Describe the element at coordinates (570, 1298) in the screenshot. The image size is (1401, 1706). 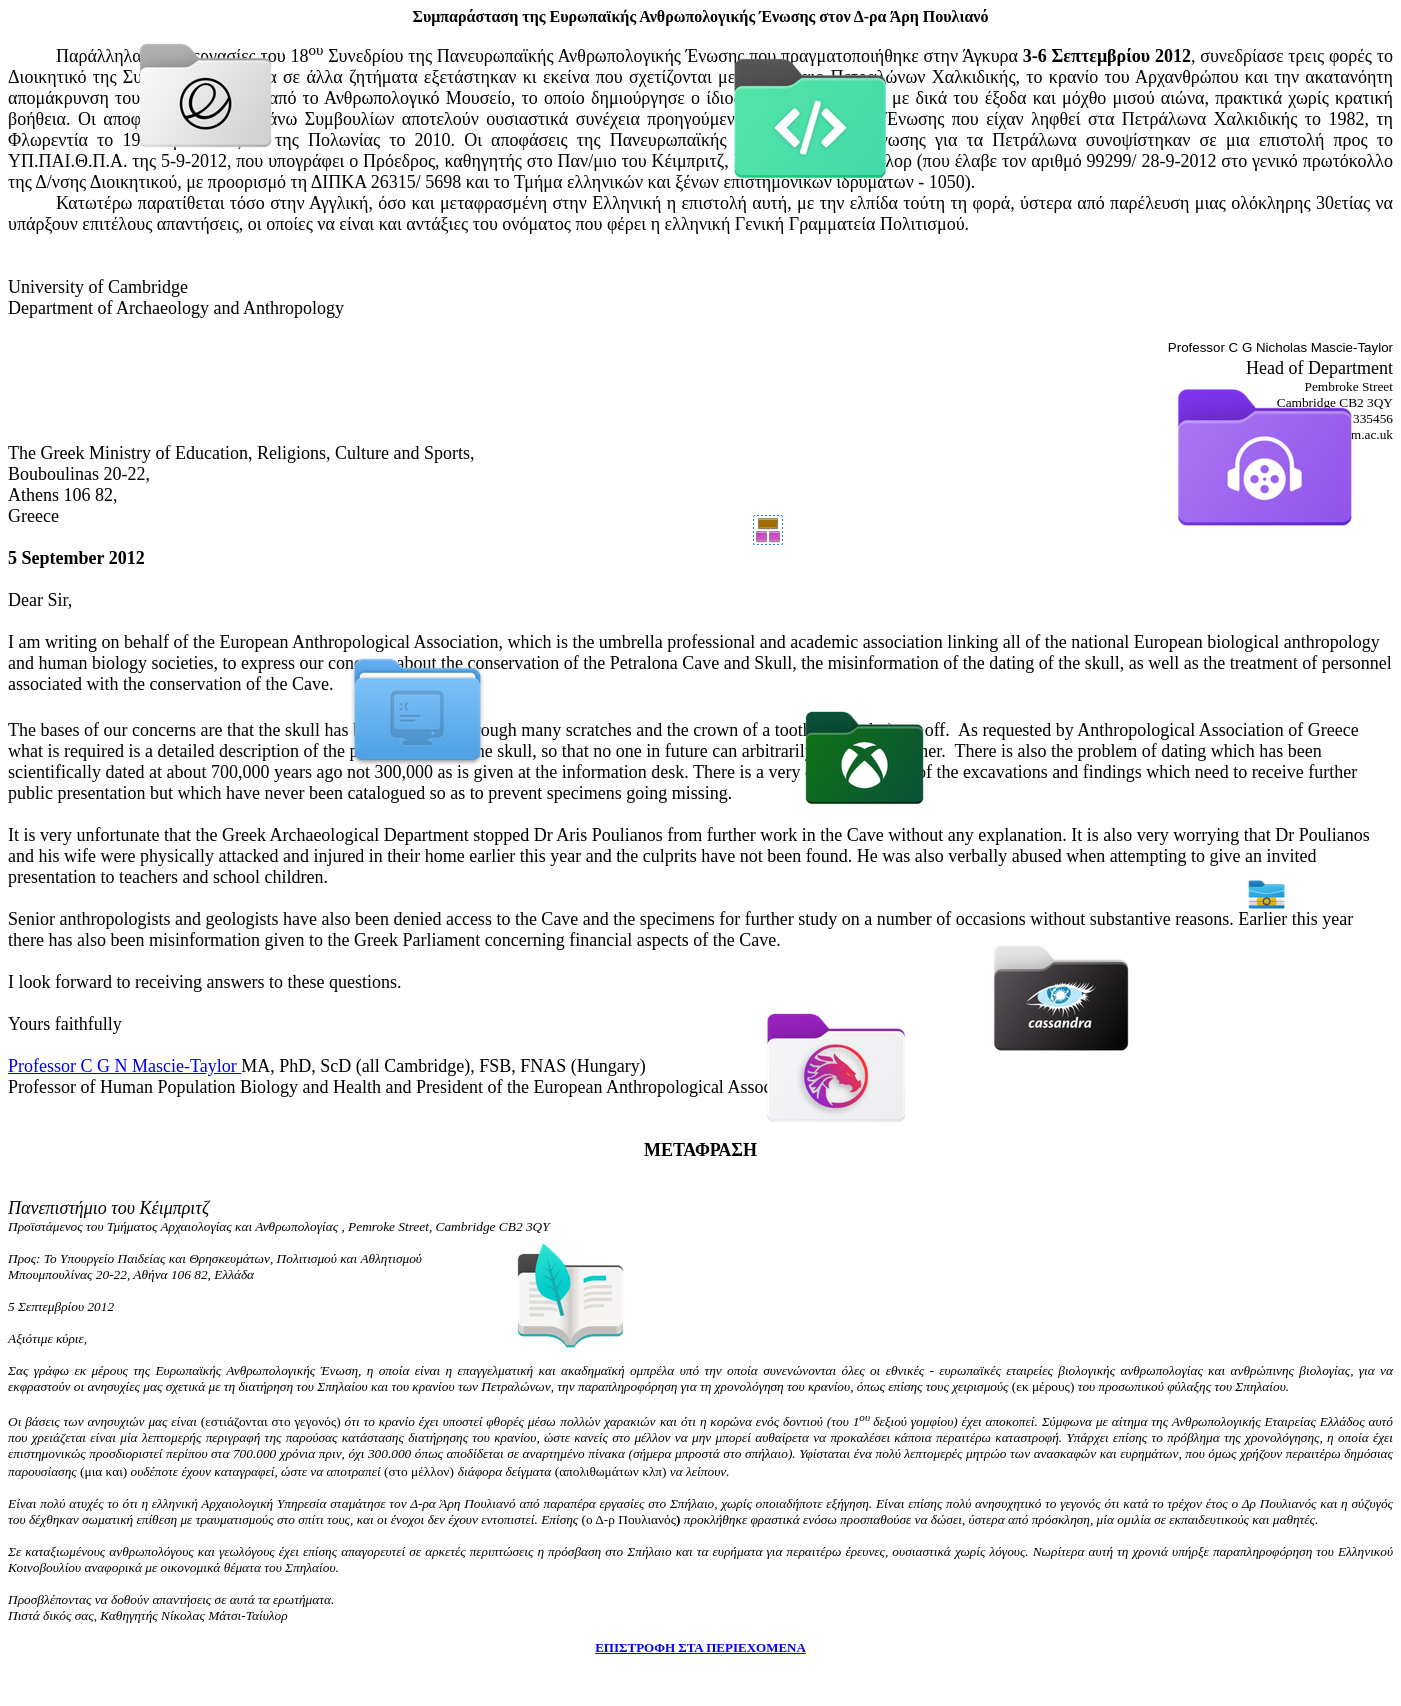
I see `open foliate e-book reader library` at that location.